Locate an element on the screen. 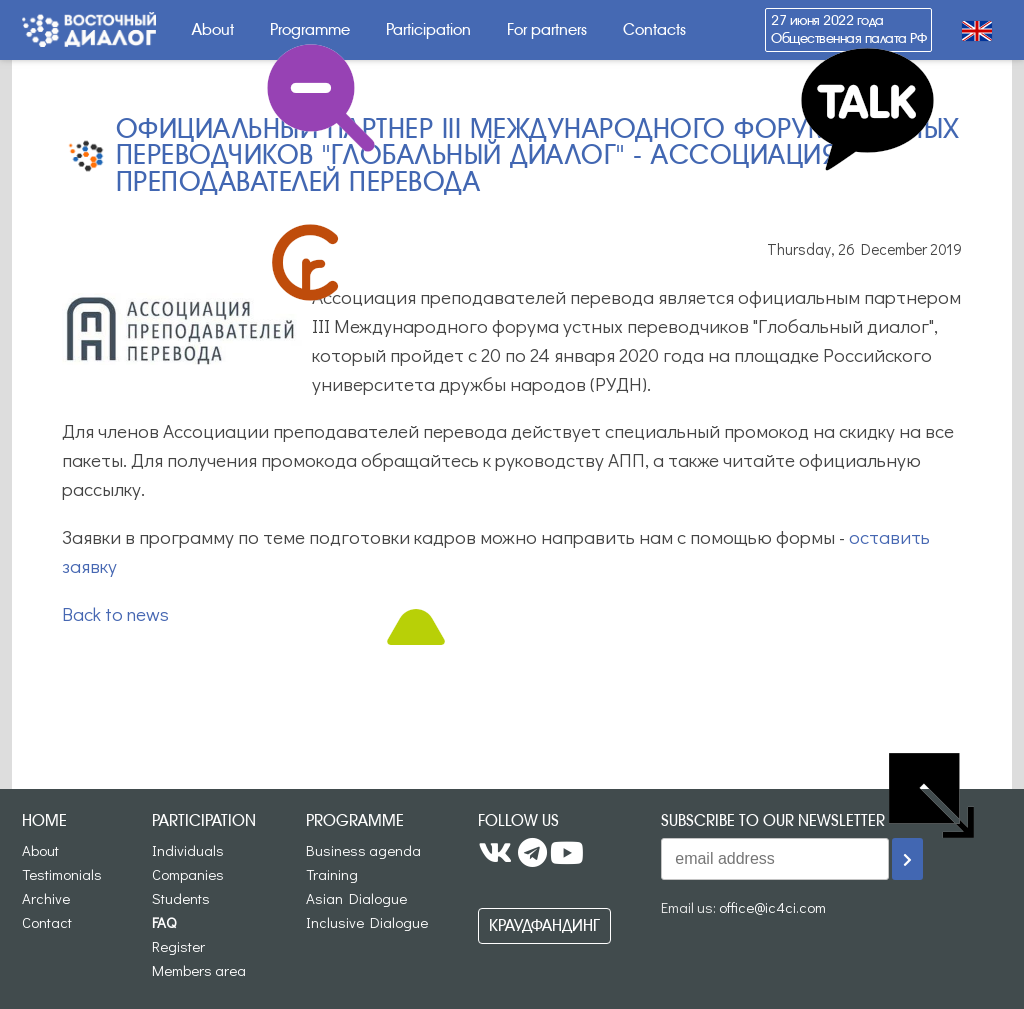 The height and width of the screenshot is (1009, 1024). expand content to full screen is located at coordinates (931, 795).